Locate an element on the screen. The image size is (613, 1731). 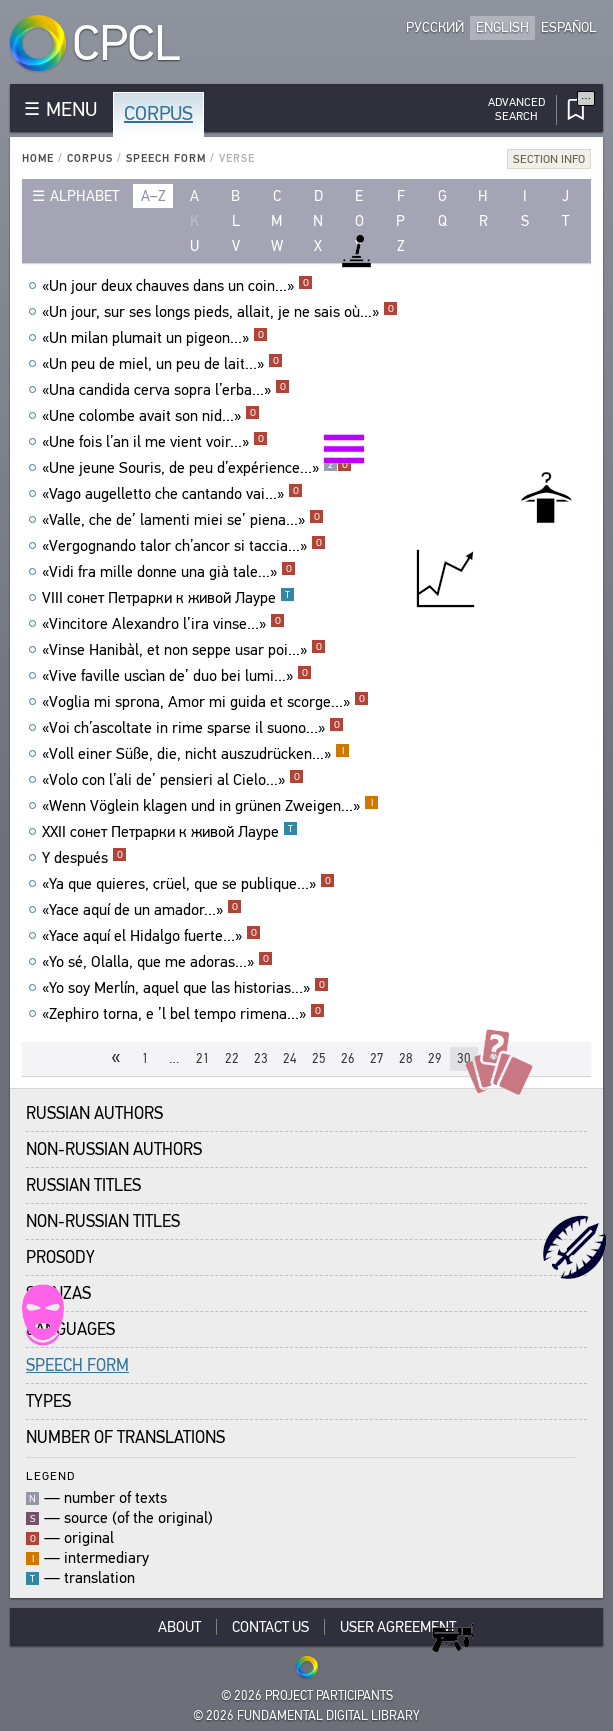
browse clothing or wardrobe items is located at coordinates (546, 497).